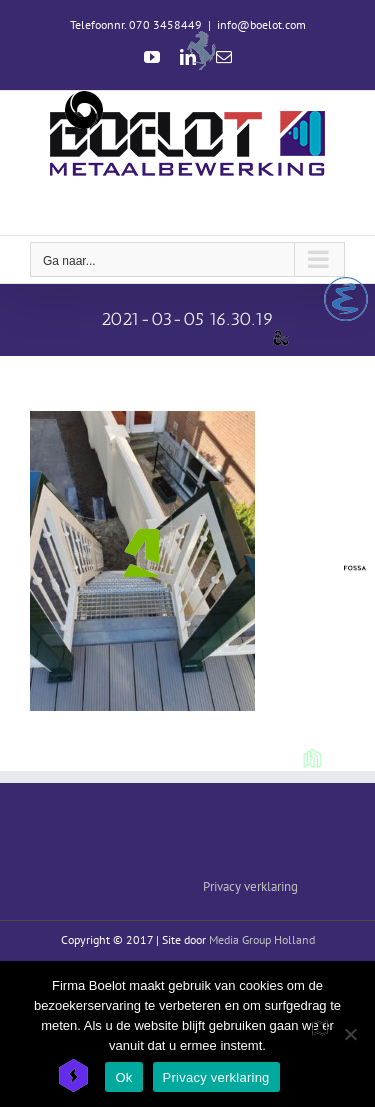  What do you see at coordinates (141, 553) in the screenshot?
I see `visit gsmarena website for phone specs and reviews` at bounding box center [141, 553].